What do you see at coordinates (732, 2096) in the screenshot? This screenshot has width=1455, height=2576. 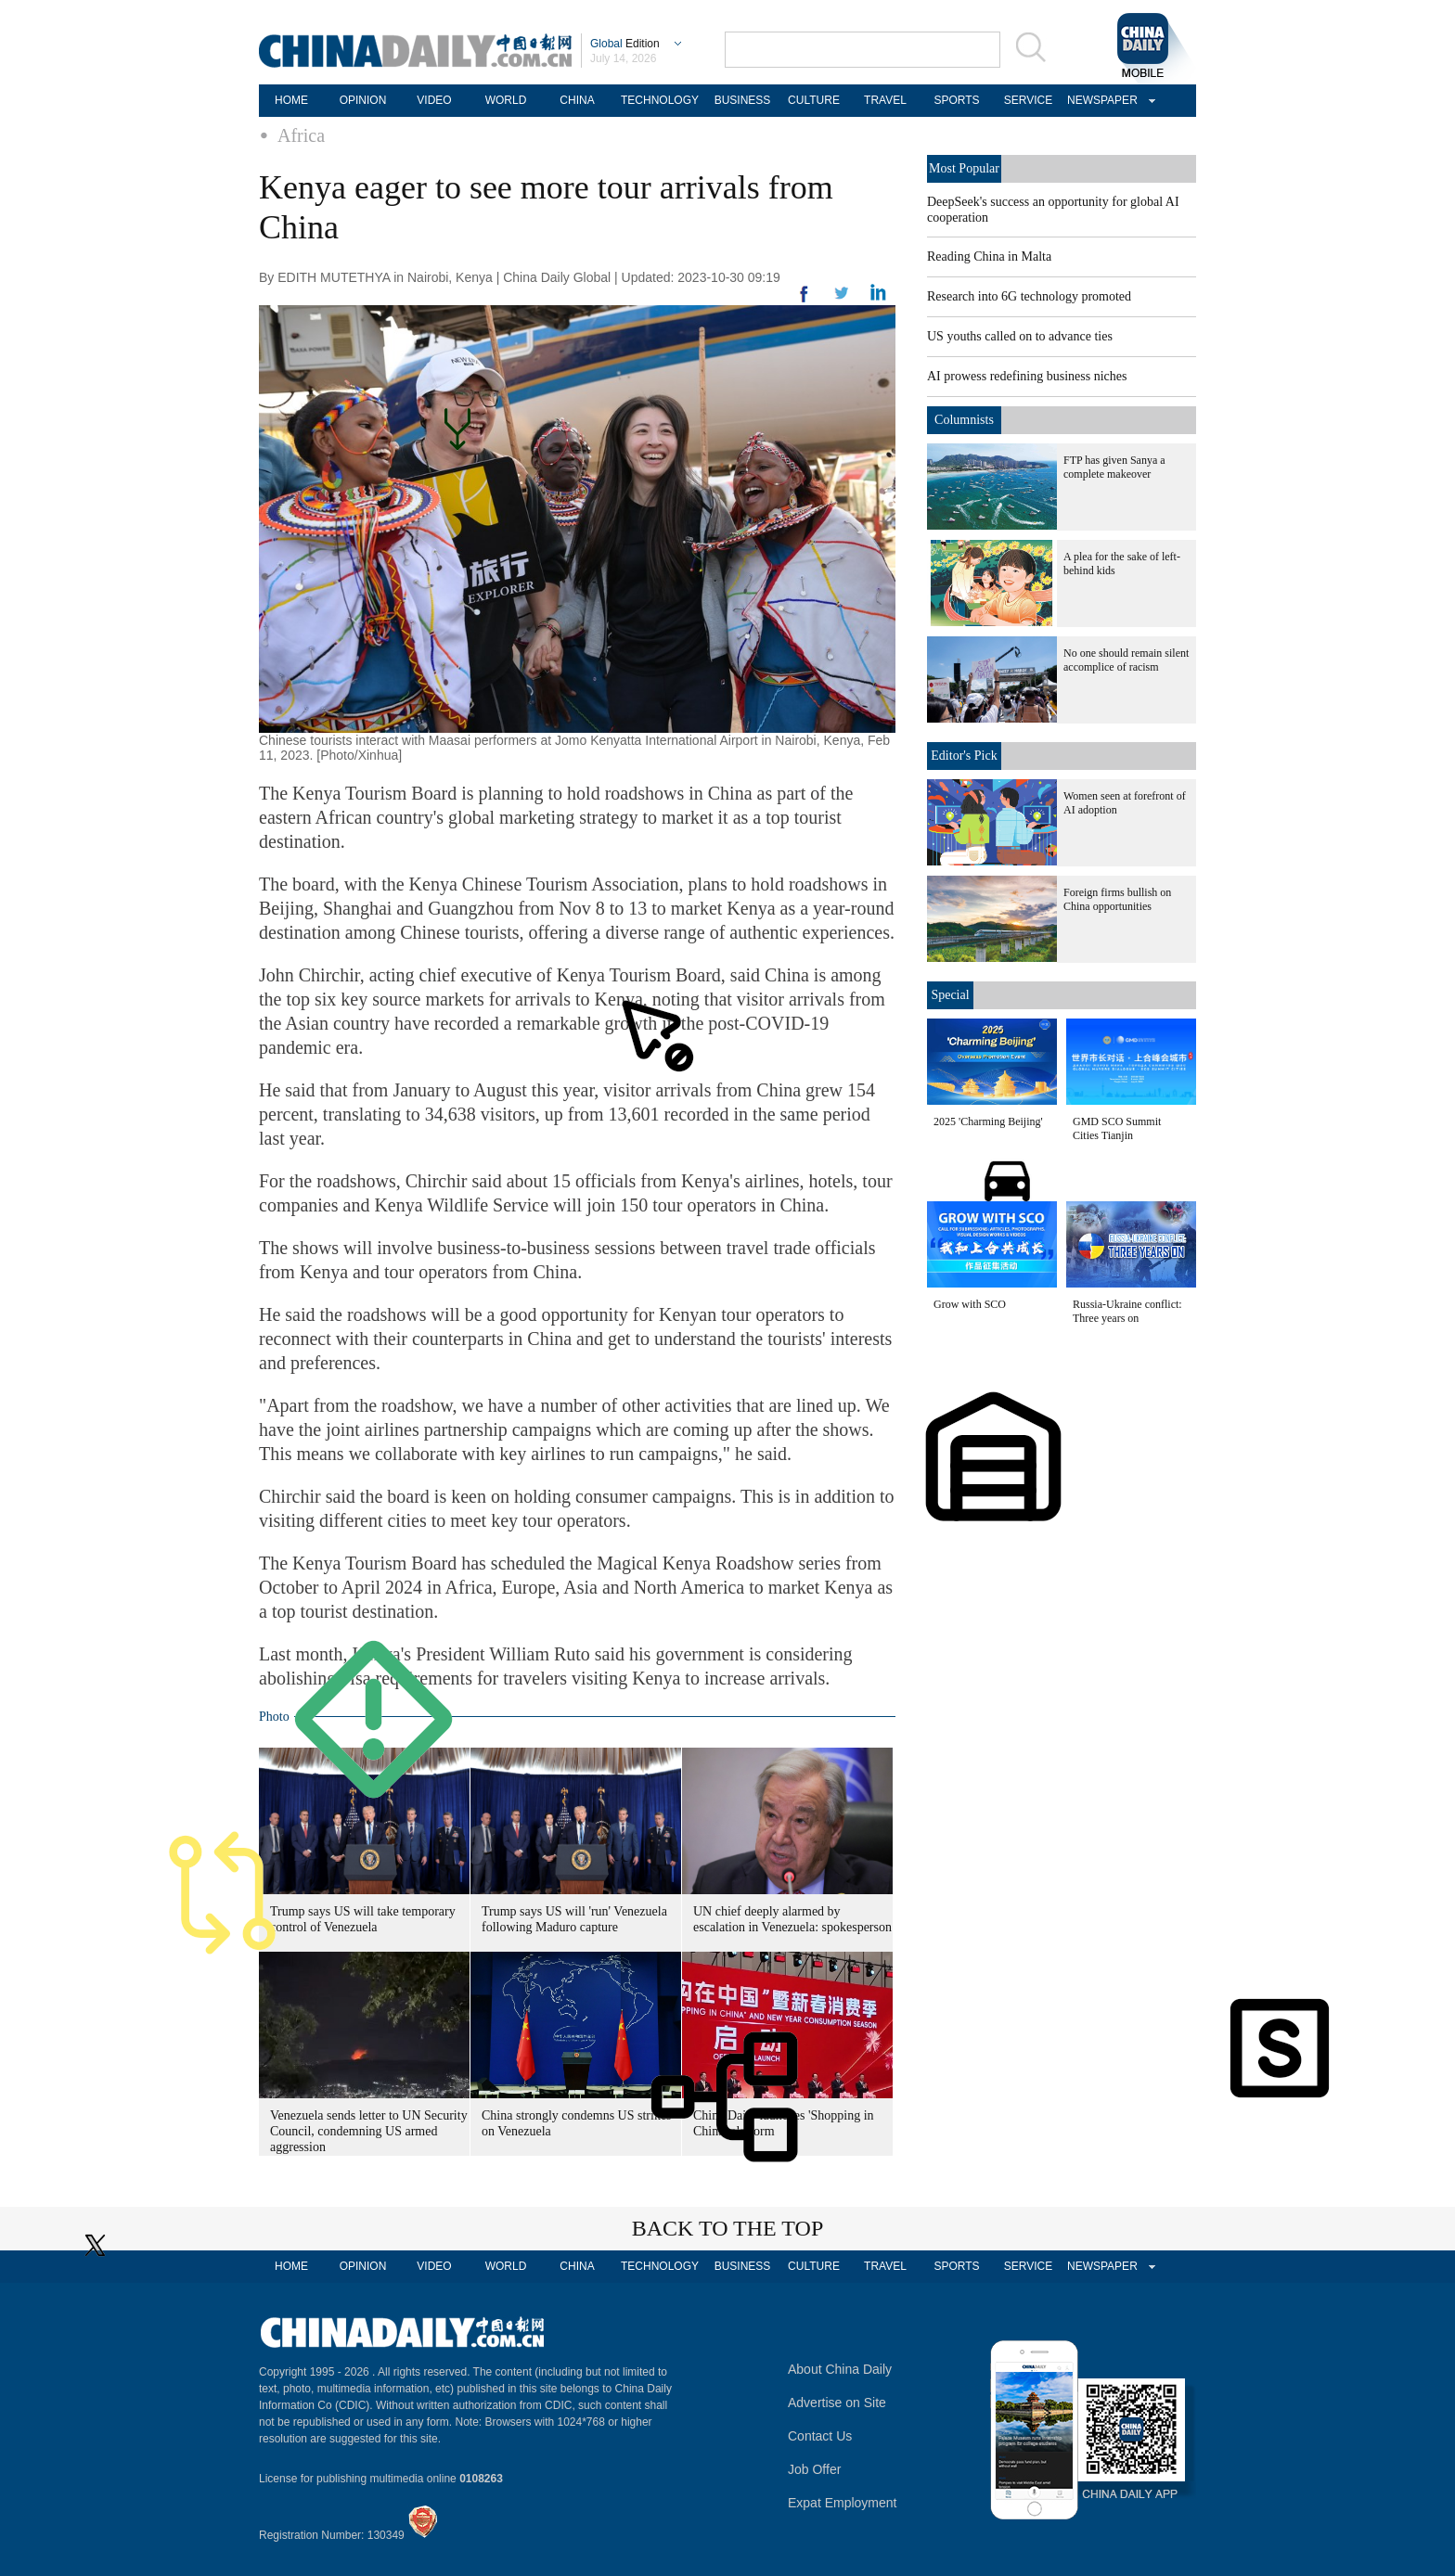 I see `view hierarchical organization or folder structure` at bounding box center [732, 2096].